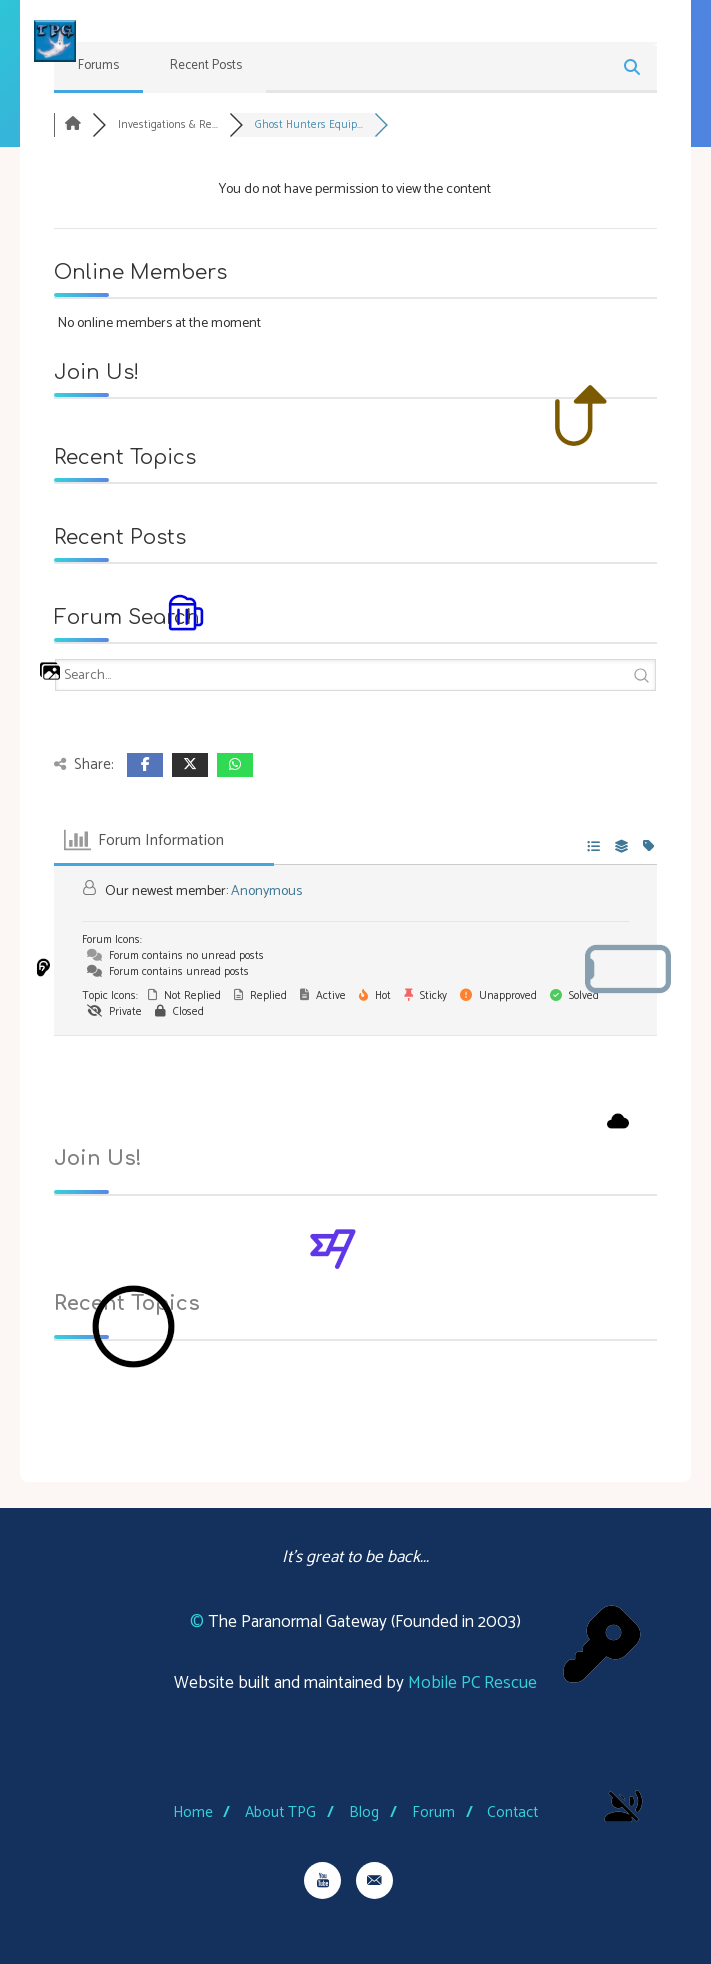  I want to click on mute voice narration or screen reader, so click(623, 1806).